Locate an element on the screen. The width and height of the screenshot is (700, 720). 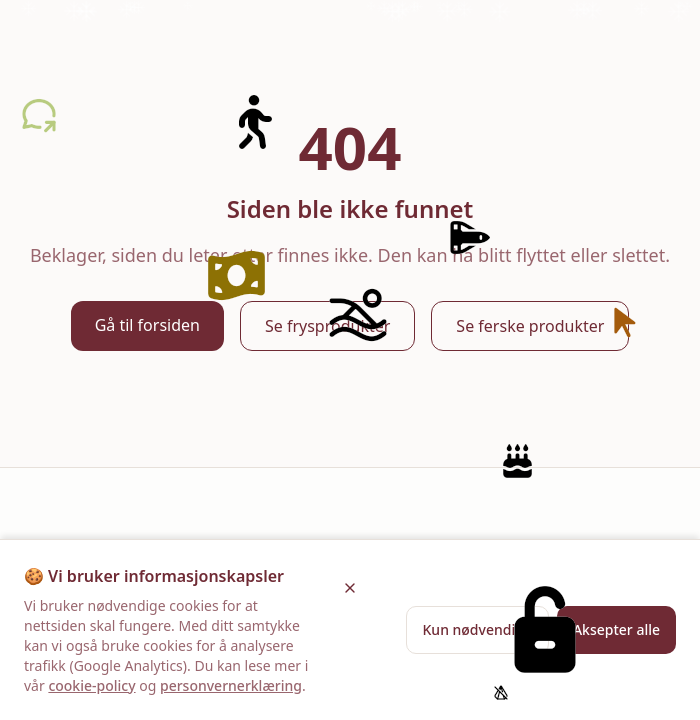
view birthday or celebration reminders is located at coordinates (517, 461).